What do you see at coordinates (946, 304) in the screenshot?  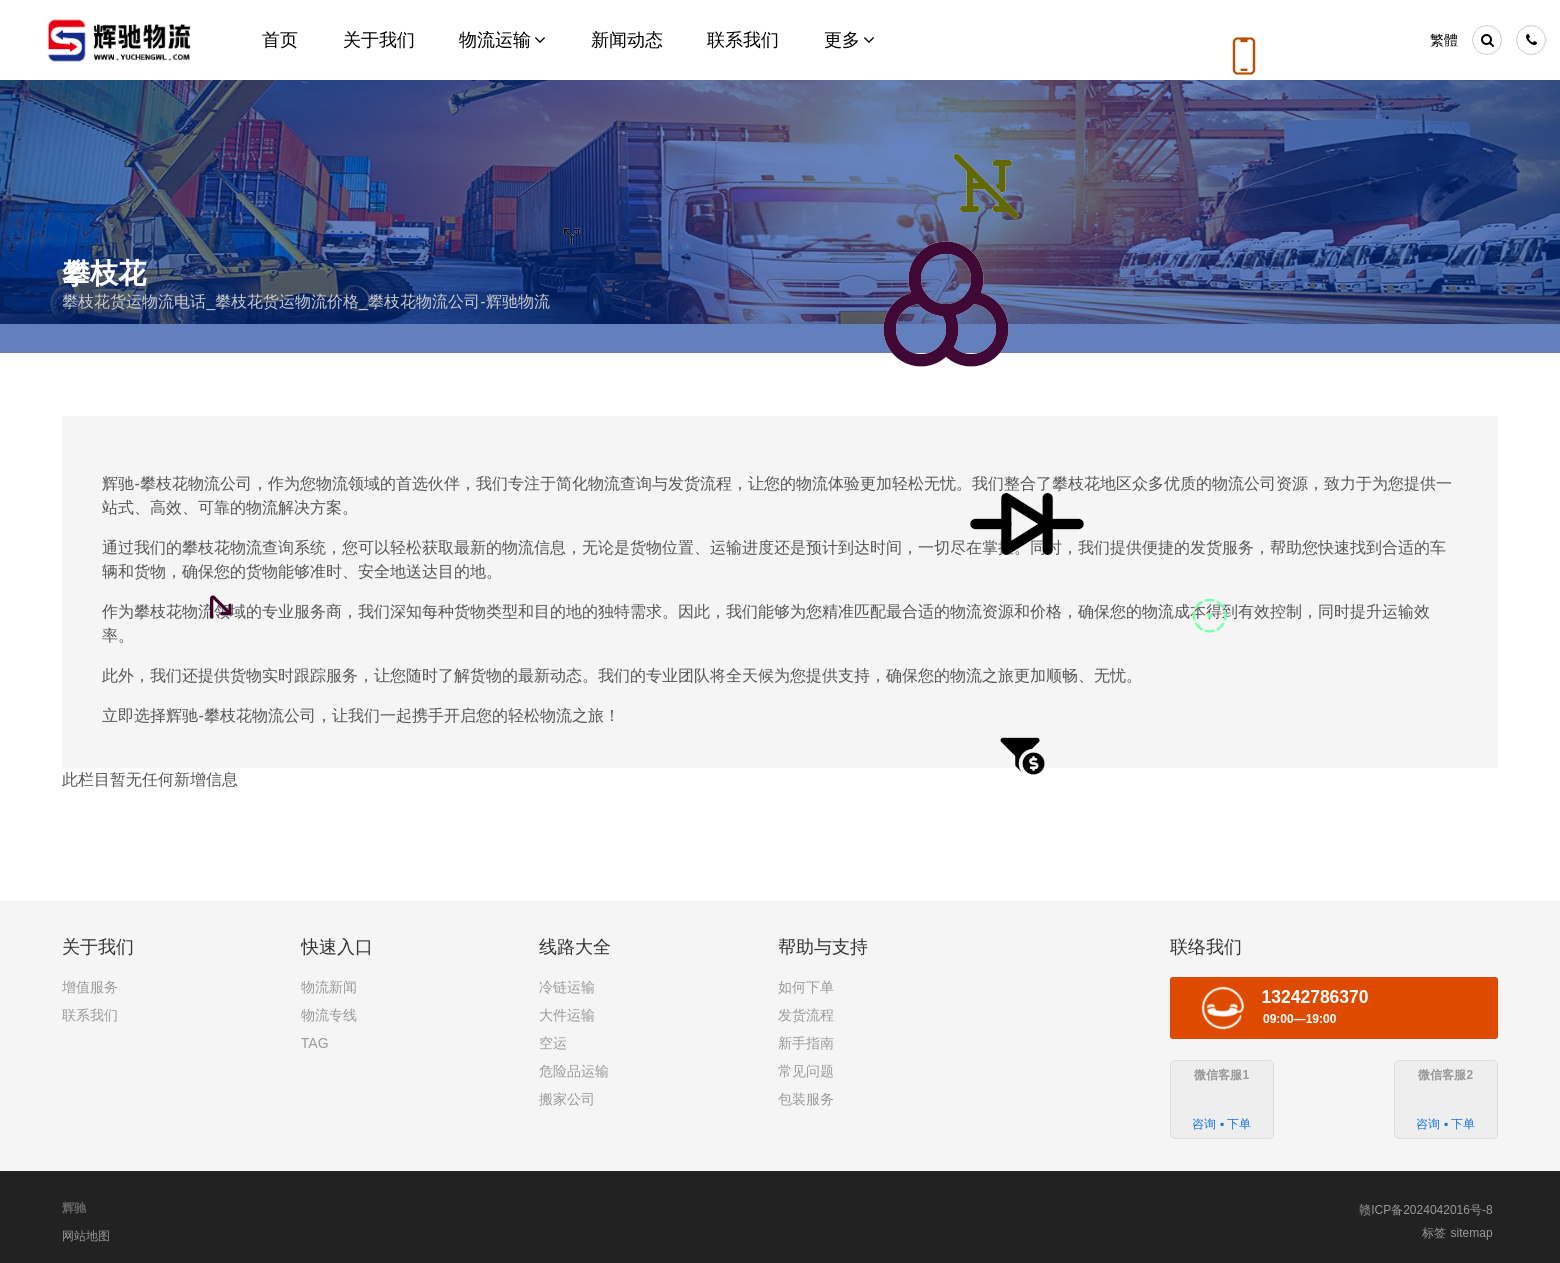 I see `apply filters to refine results` at bounding box center [946, 304].